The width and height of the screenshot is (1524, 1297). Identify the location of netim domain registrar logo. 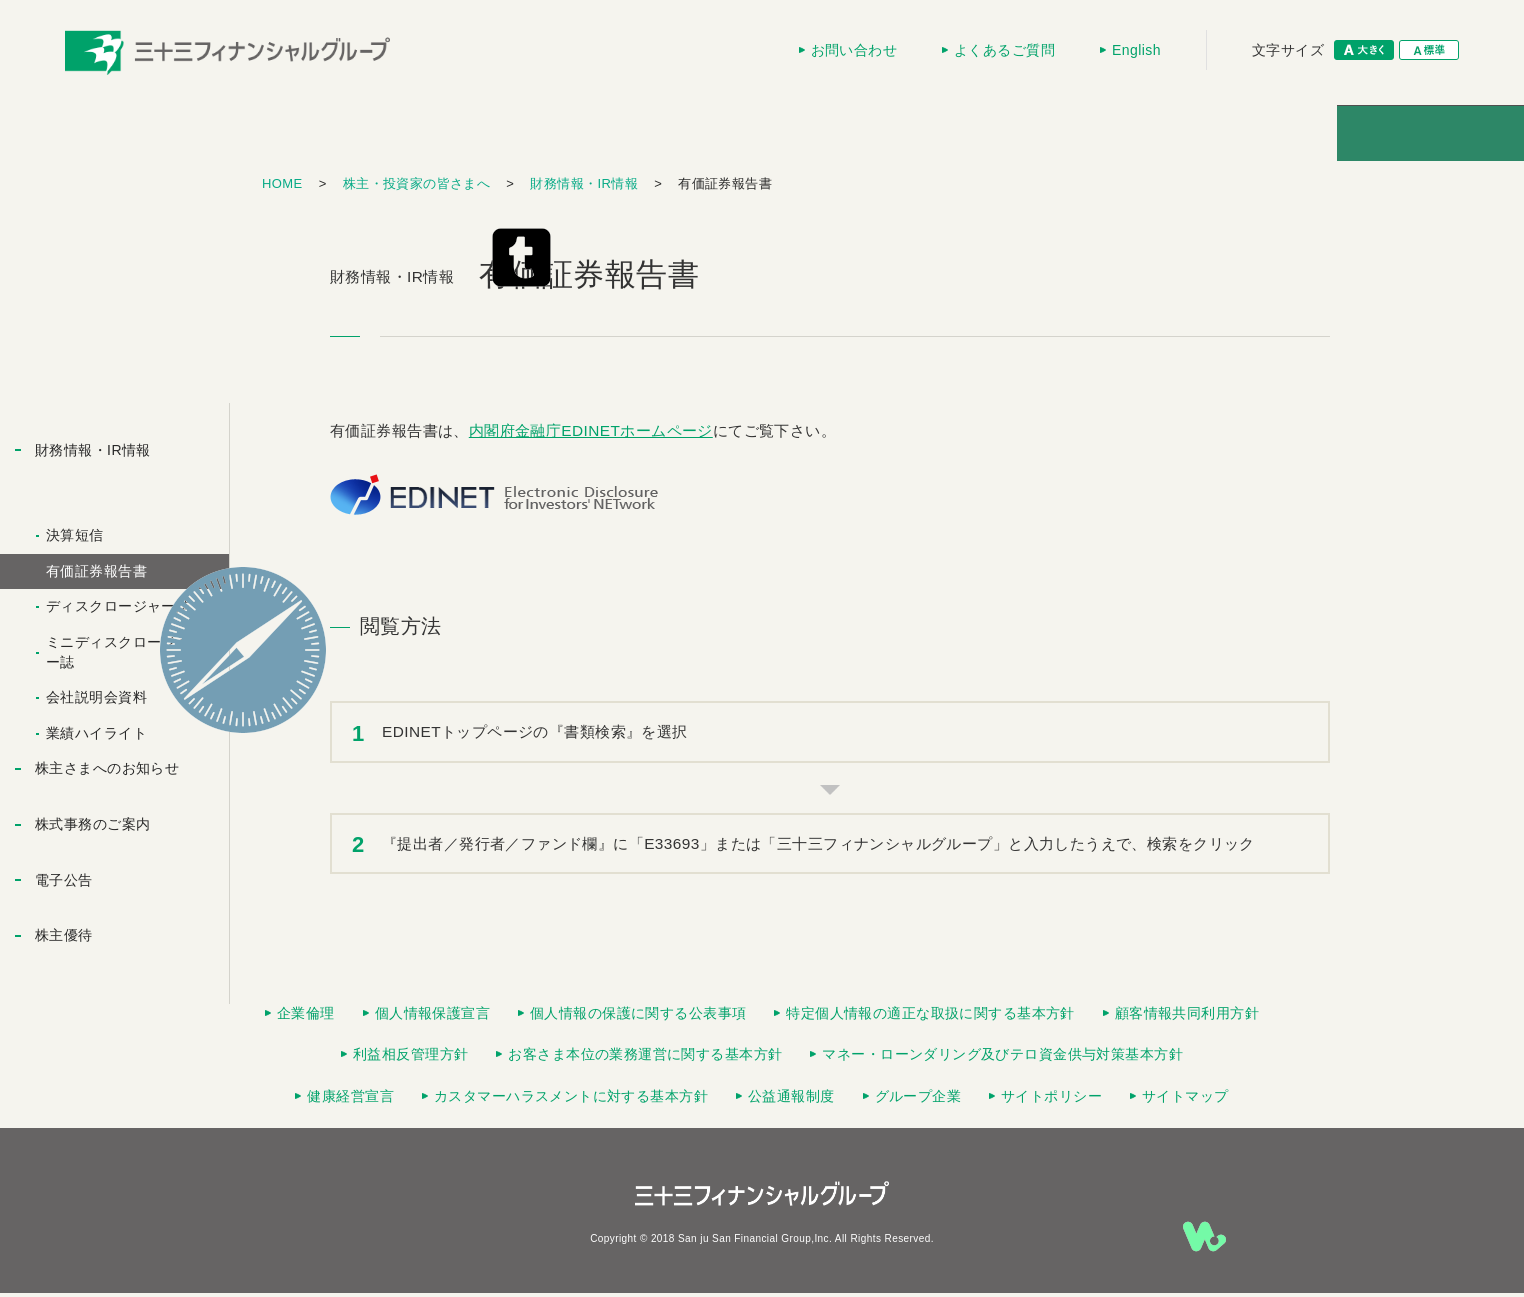
(1204, 1236).